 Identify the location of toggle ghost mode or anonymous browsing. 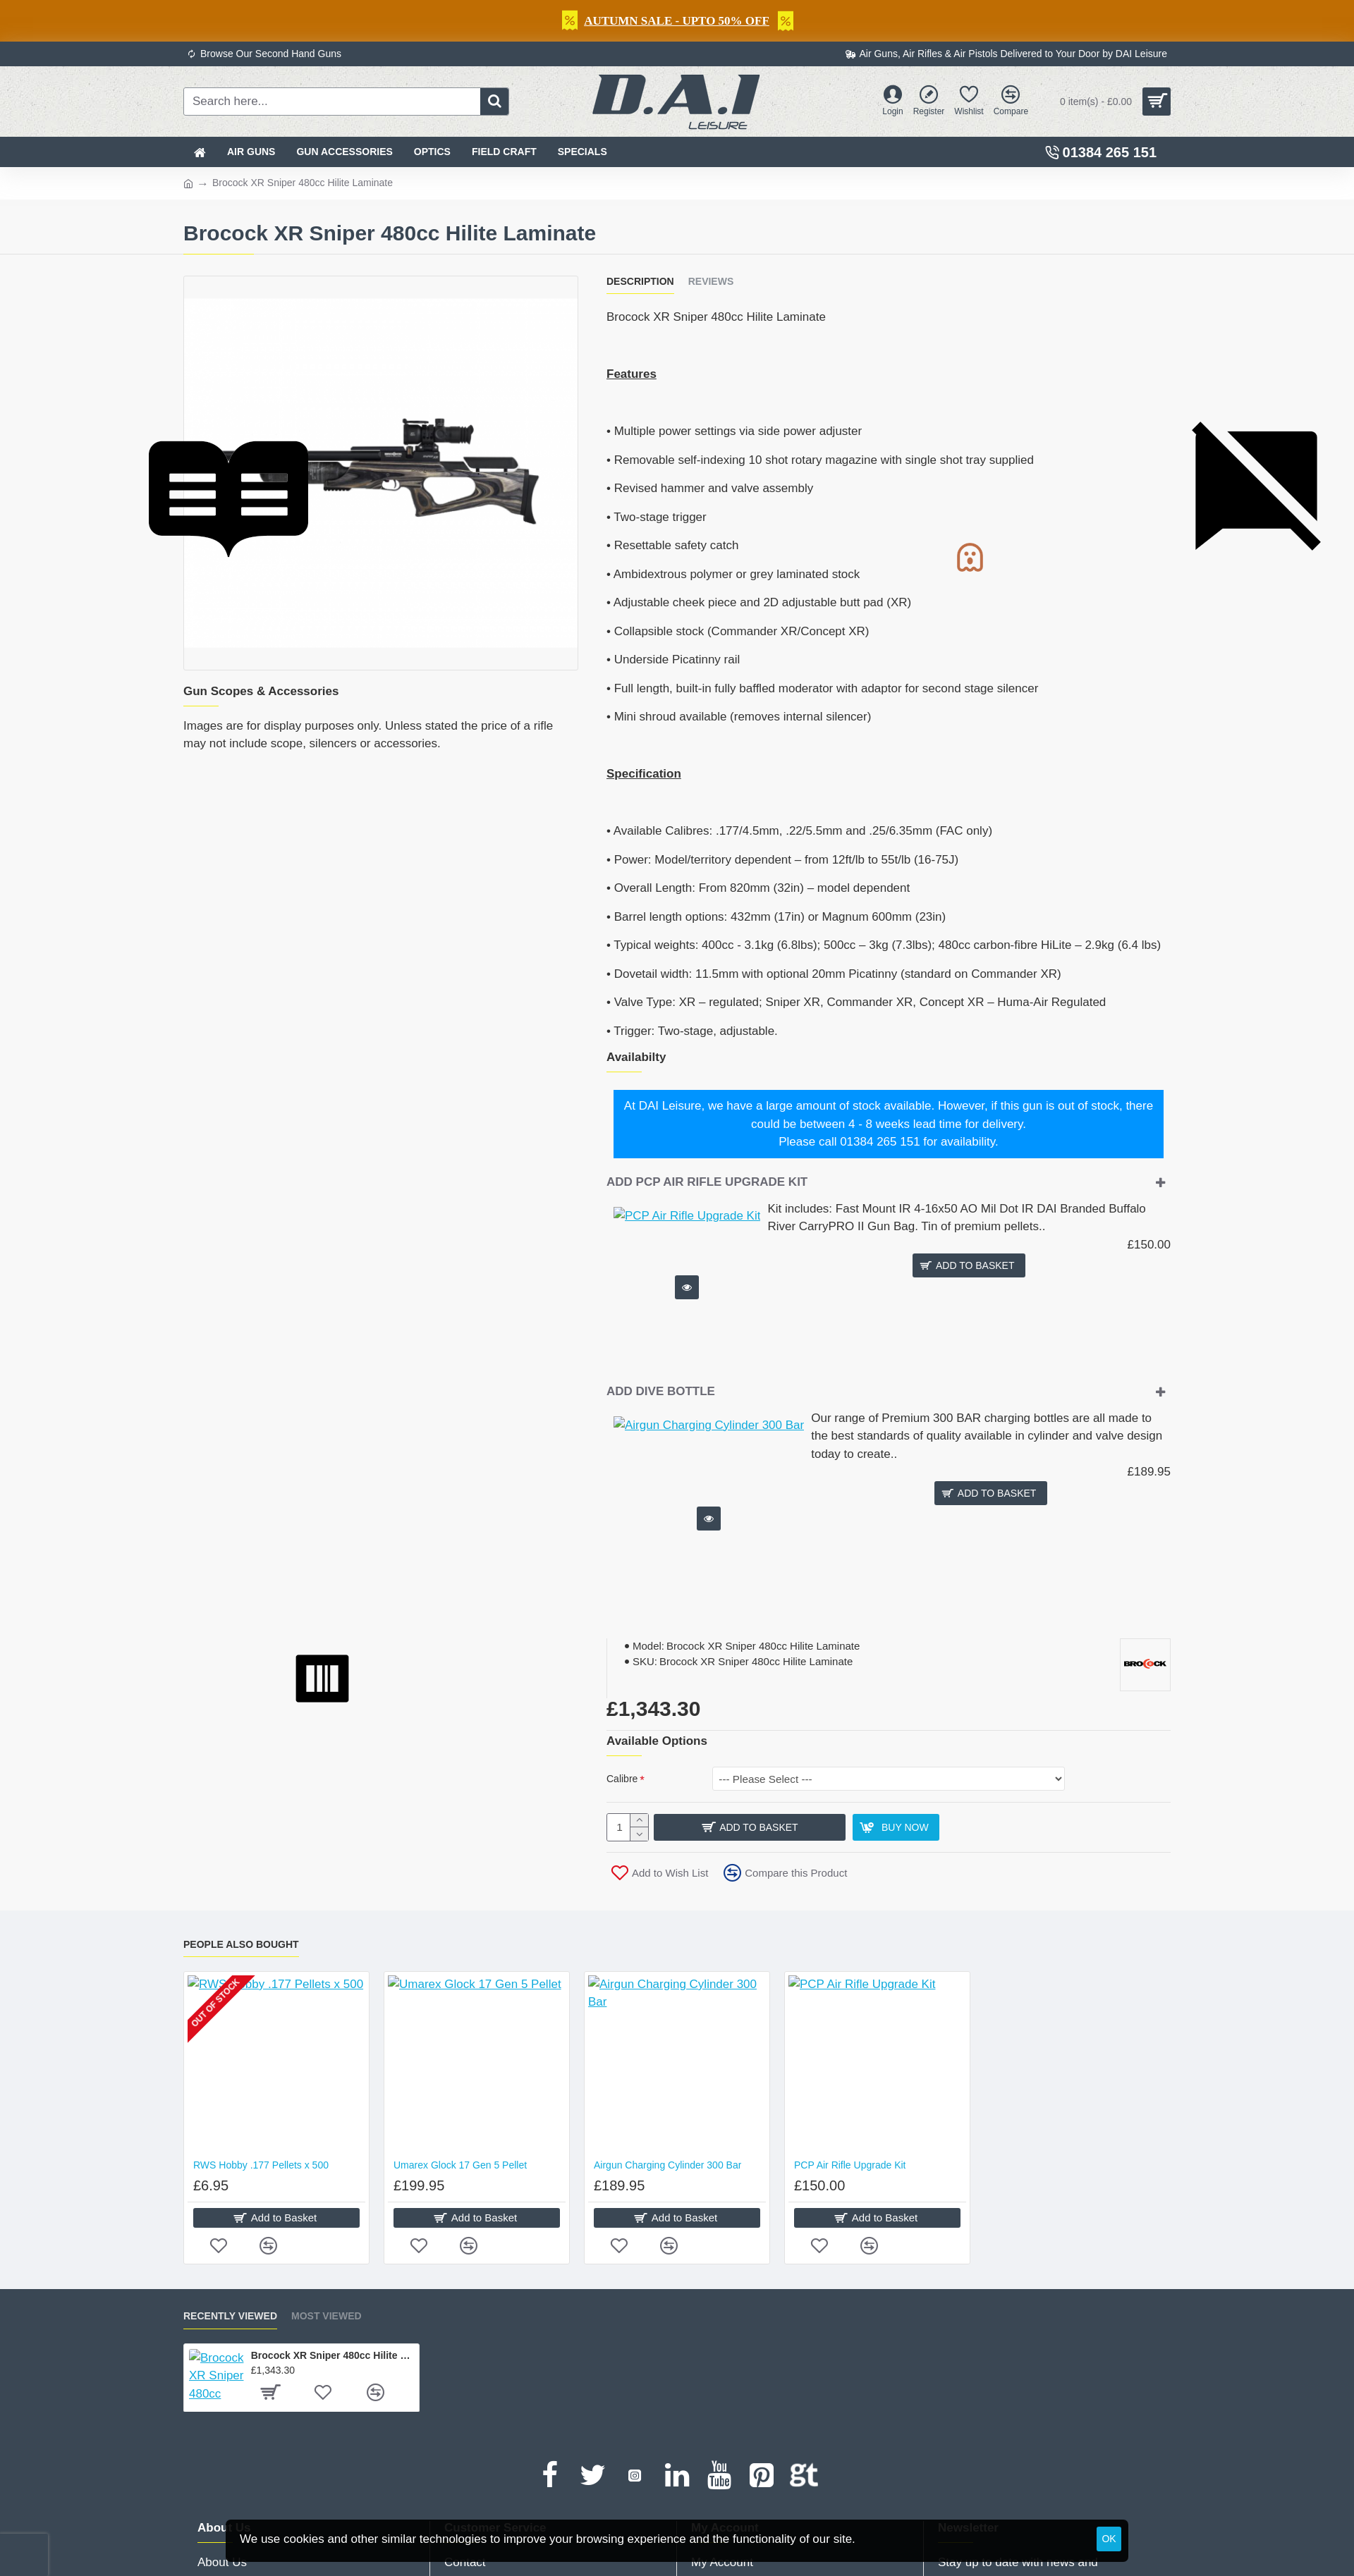
(970, 557).